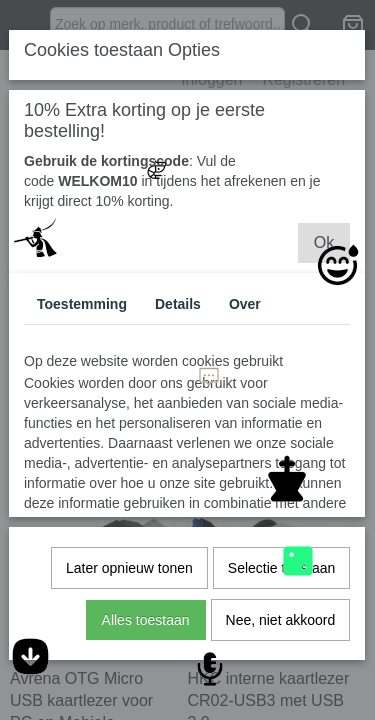 This screenshot has width=375, height=720. Describe the element at coordinates (30, 656) in the screenshot. I see `download file or content` at that location.